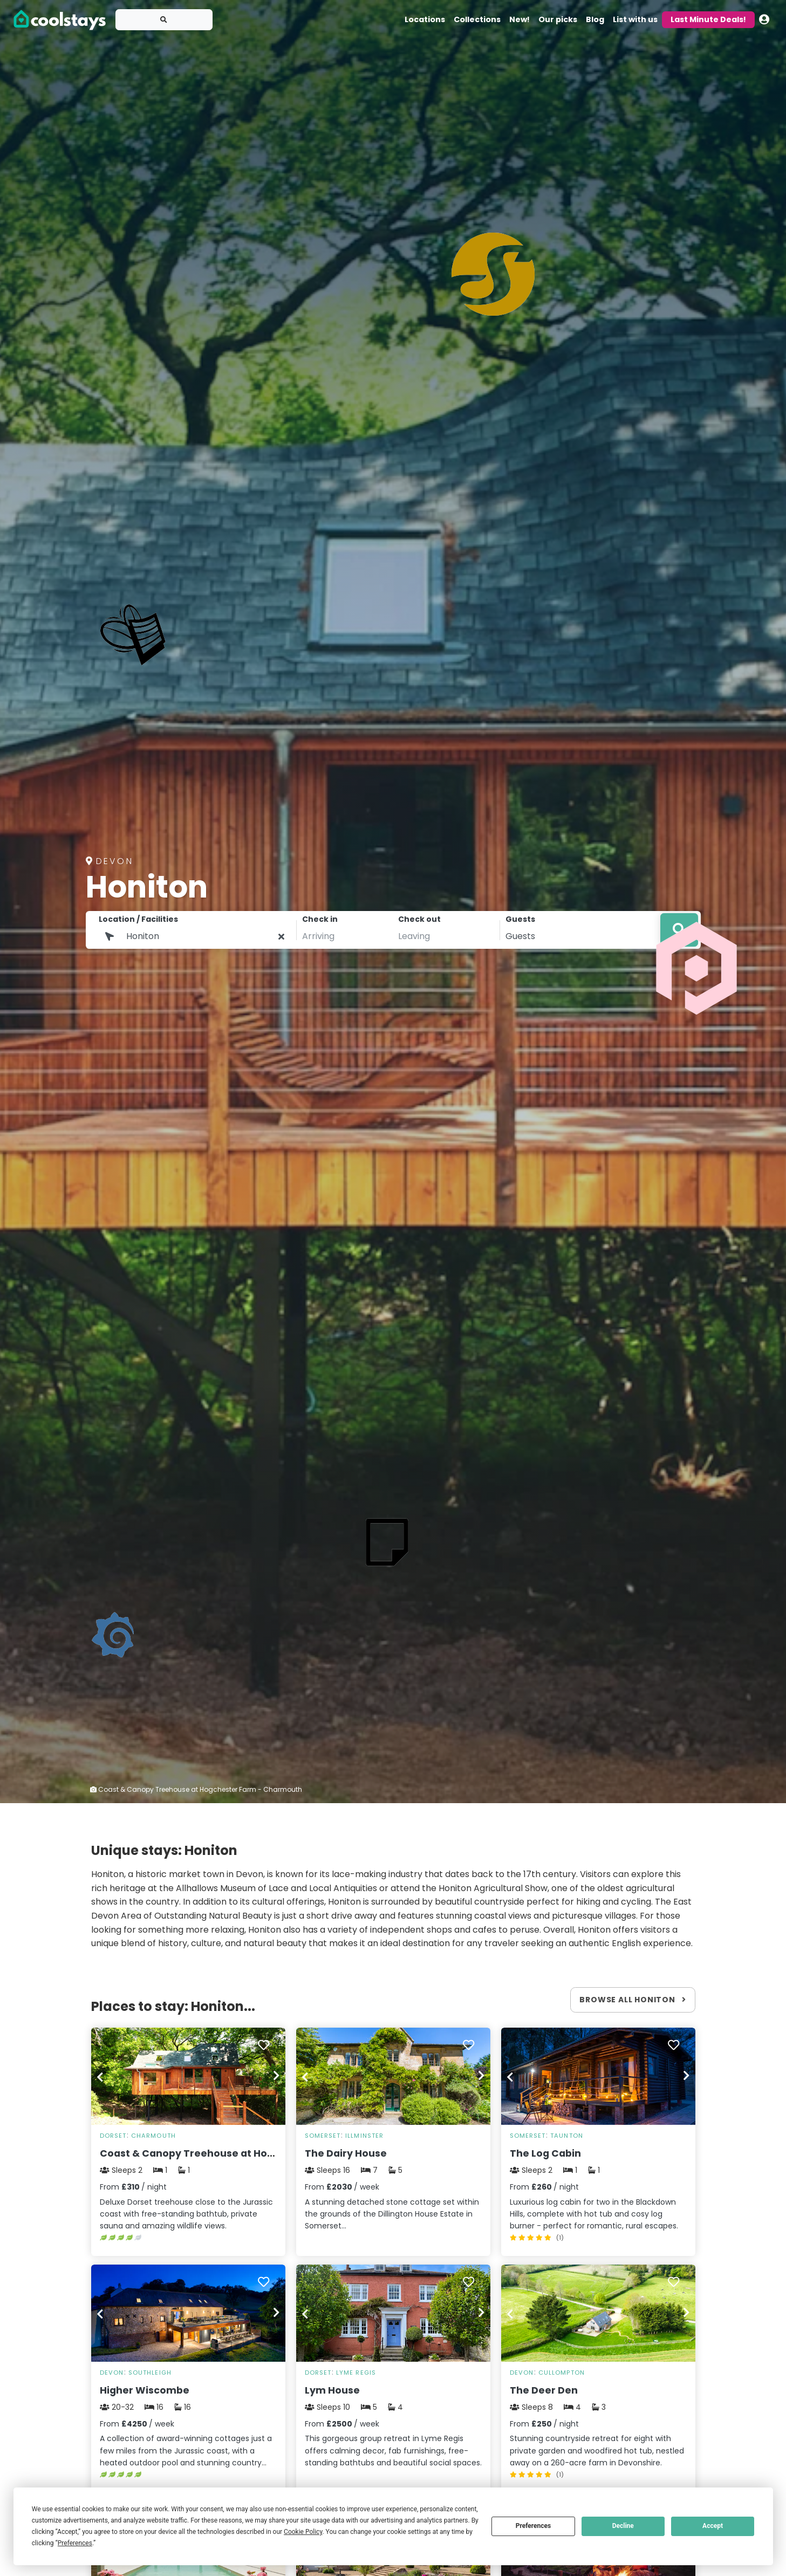 The height and width of the screenshot is (2576, 786). What do you see at coordinates (133, 635) in the screenshot?
I see `taxbuzz company logo` at bounding box center [133, 635].